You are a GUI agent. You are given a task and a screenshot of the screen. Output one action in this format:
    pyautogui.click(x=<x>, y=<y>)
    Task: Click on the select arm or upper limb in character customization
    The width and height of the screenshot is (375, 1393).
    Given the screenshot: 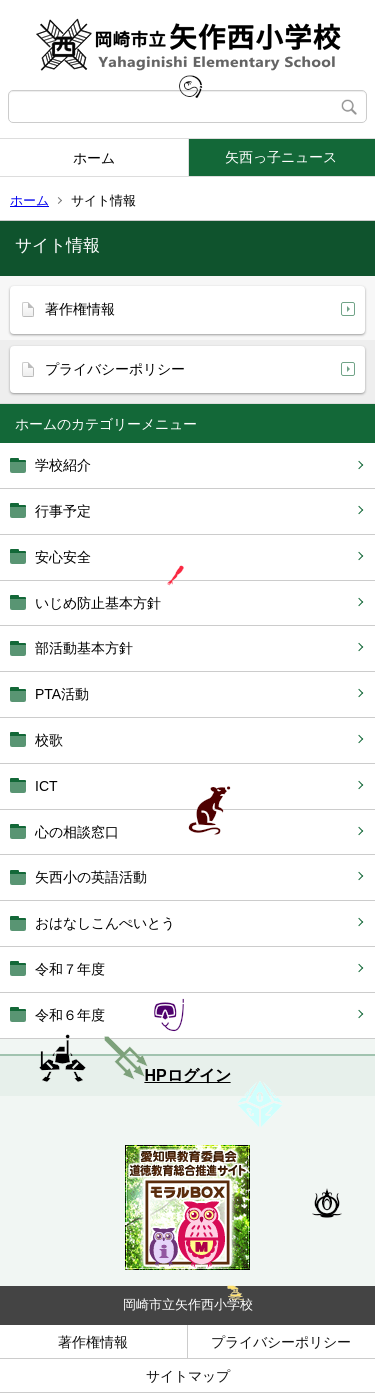 What is the action you would take?
    pyautogui.click(x=175, y=575)
    